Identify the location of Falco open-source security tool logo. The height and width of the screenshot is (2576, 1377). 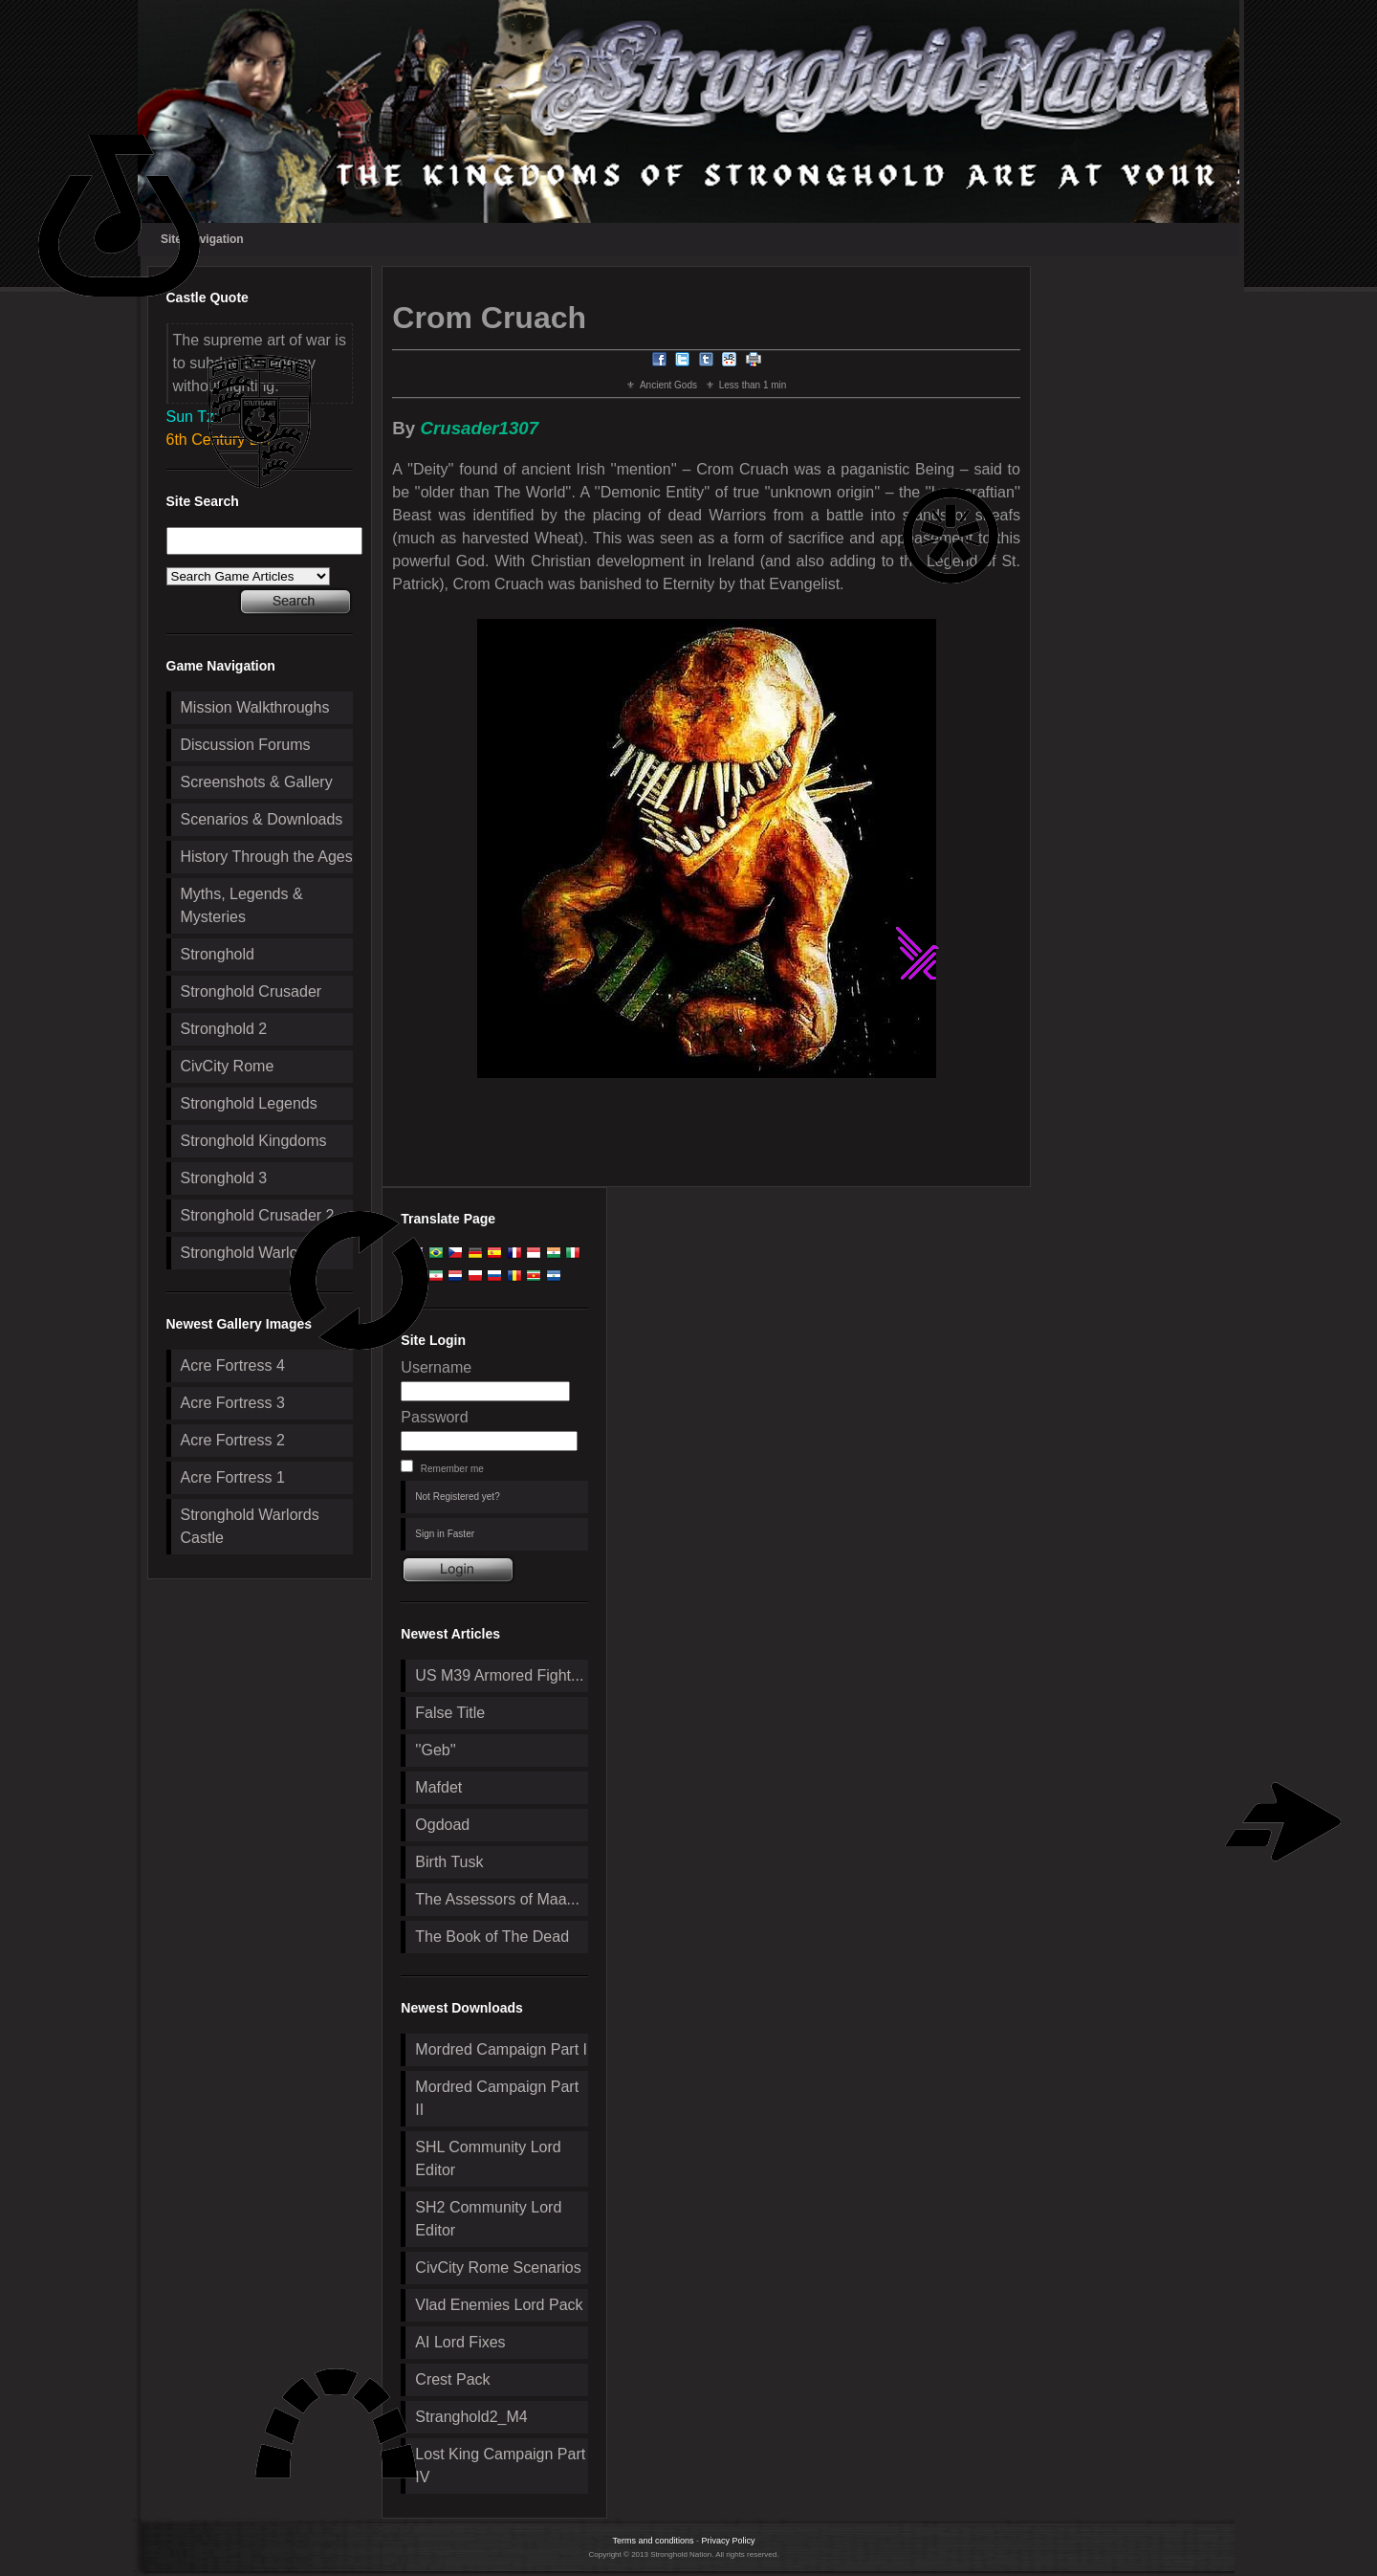
(917, 953).